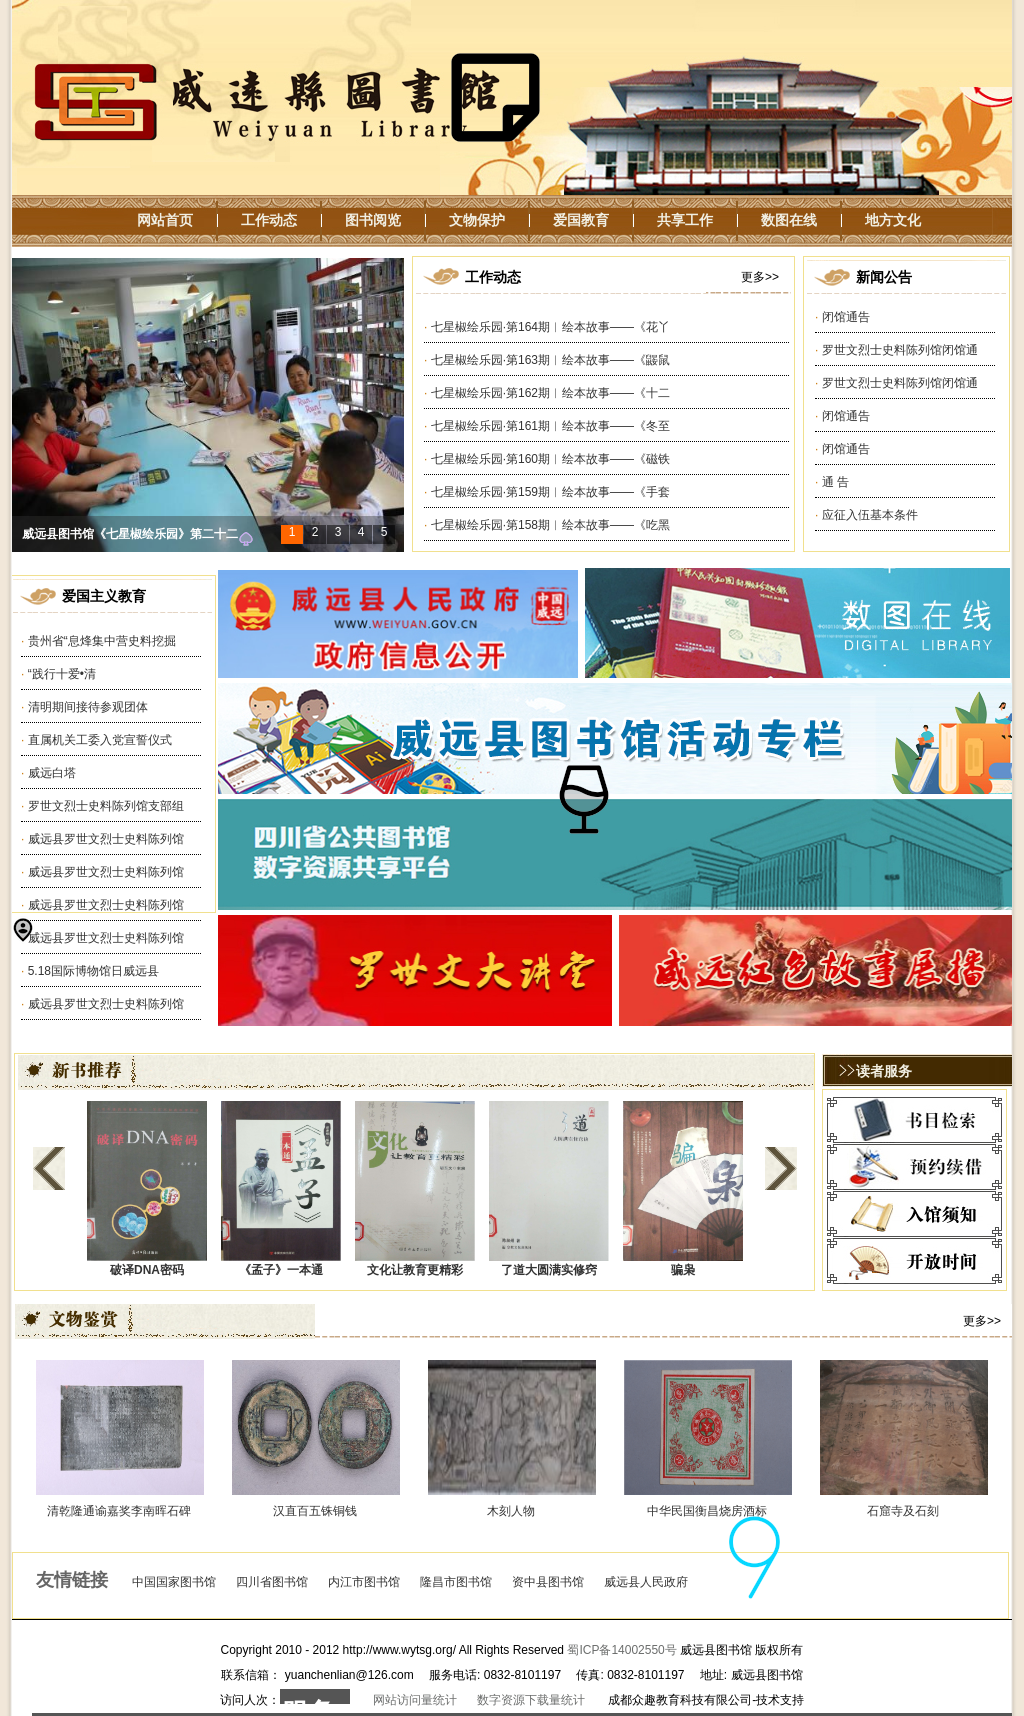 The image size is (1024, 1716). What do you see at coordinates (584, 797) in the screenshot?
I see `browse wine selection or menu` at bounding box center [584, 797].